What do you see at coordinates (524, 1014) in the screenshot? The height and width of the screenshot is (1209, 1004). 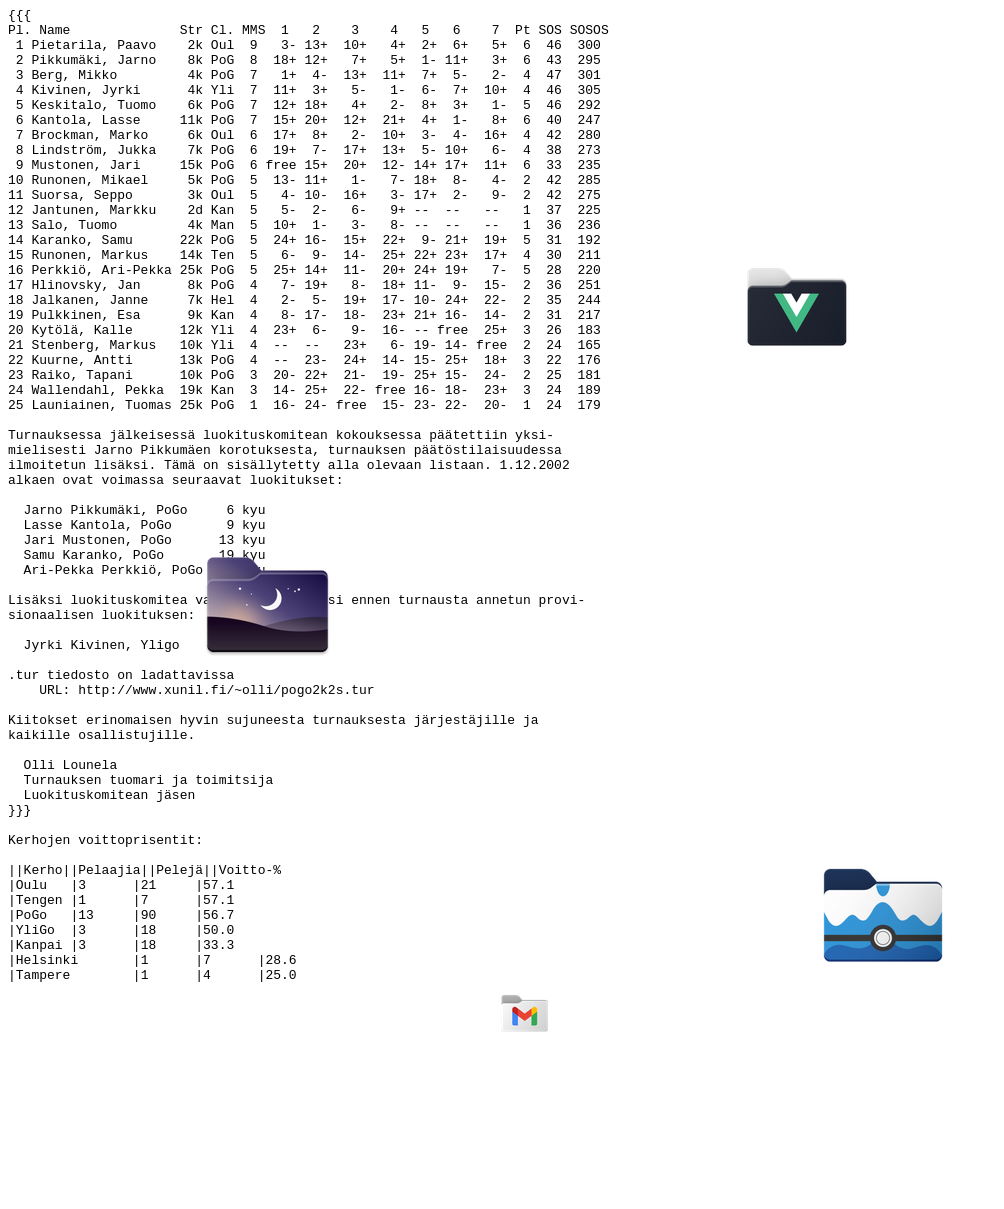 I see `open folder containing Gmail messages or exports` at bounding box center [524, 1014].